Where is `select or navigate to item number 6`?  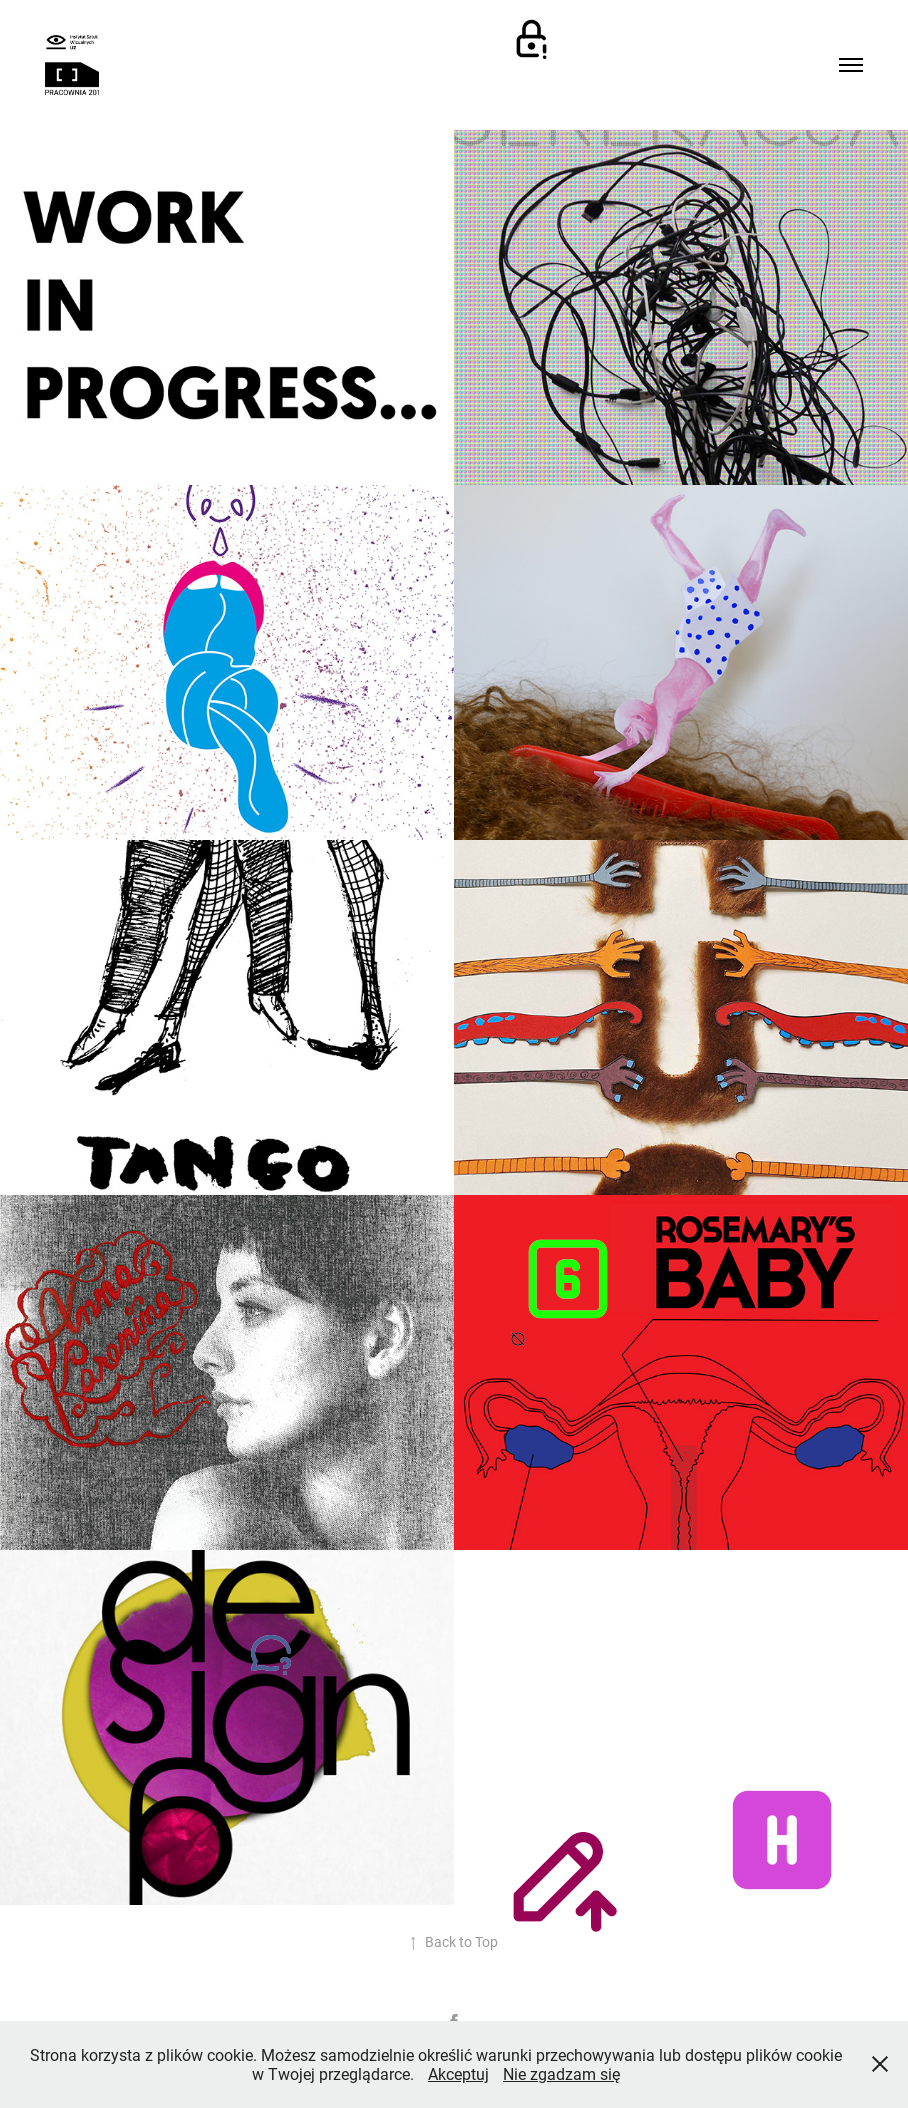
select or navigate to item number 6 is located at coordinates (568, 1279).